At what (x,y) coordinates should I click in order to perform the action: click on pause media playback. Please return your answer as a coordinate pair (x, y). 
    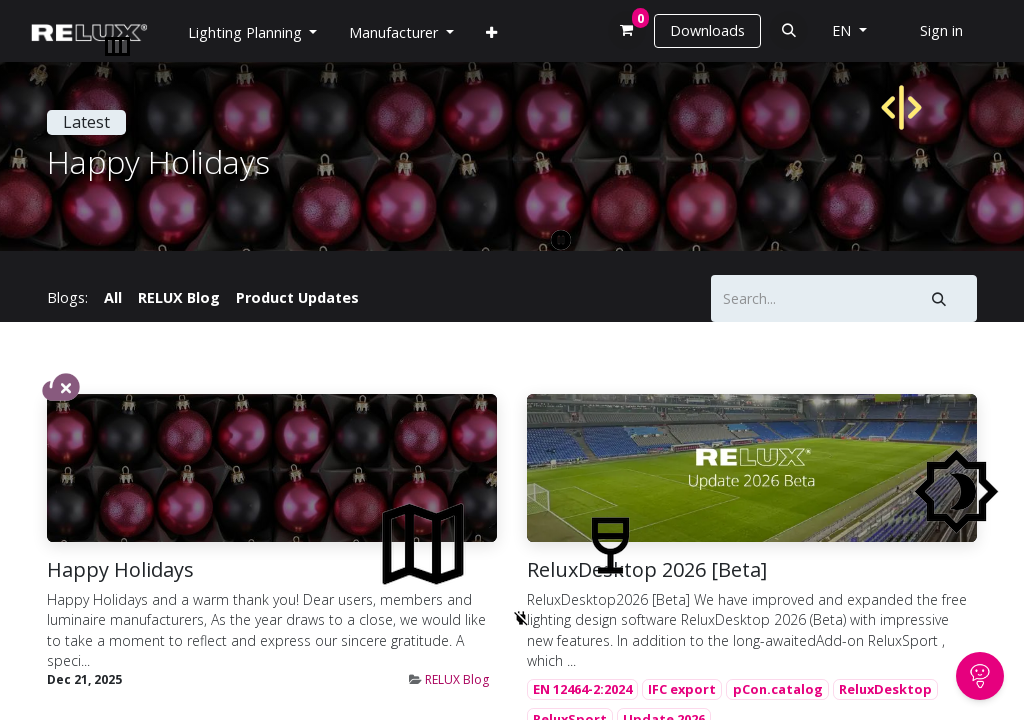
    Looking at the image, I should click on (561, 240).